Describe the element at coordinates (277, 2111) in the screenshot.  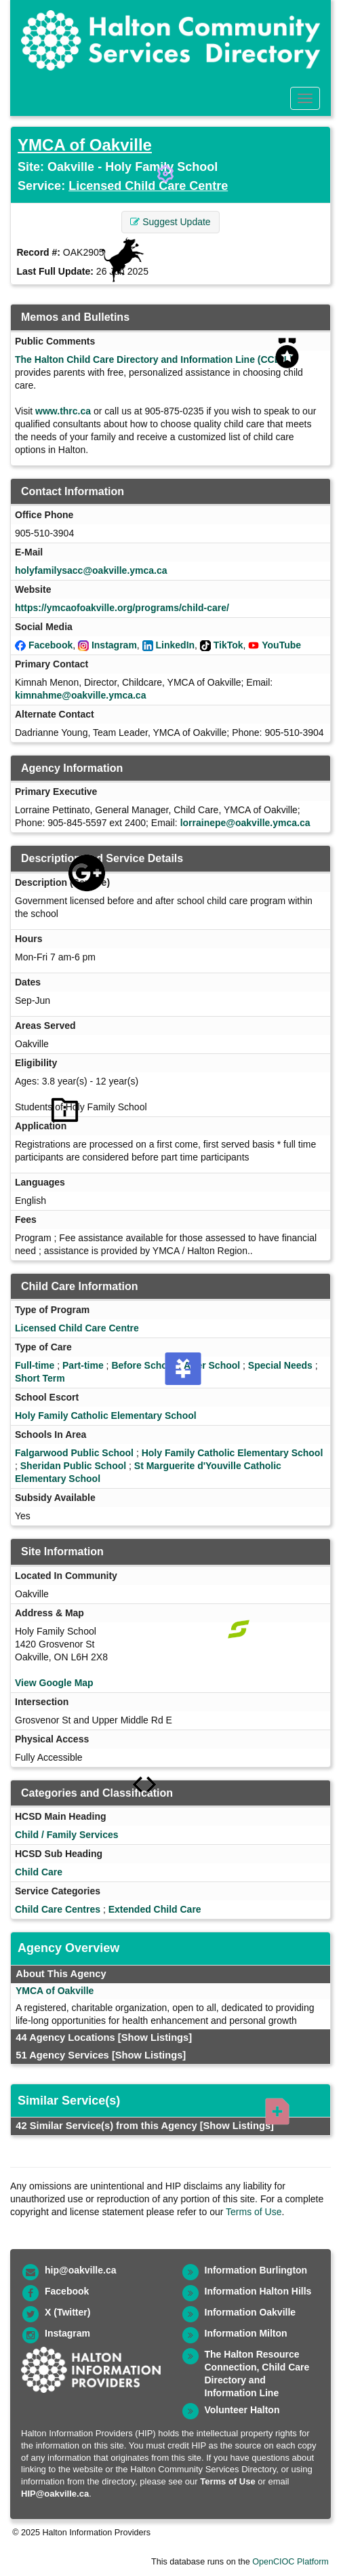
I see `create a new file` at that location.